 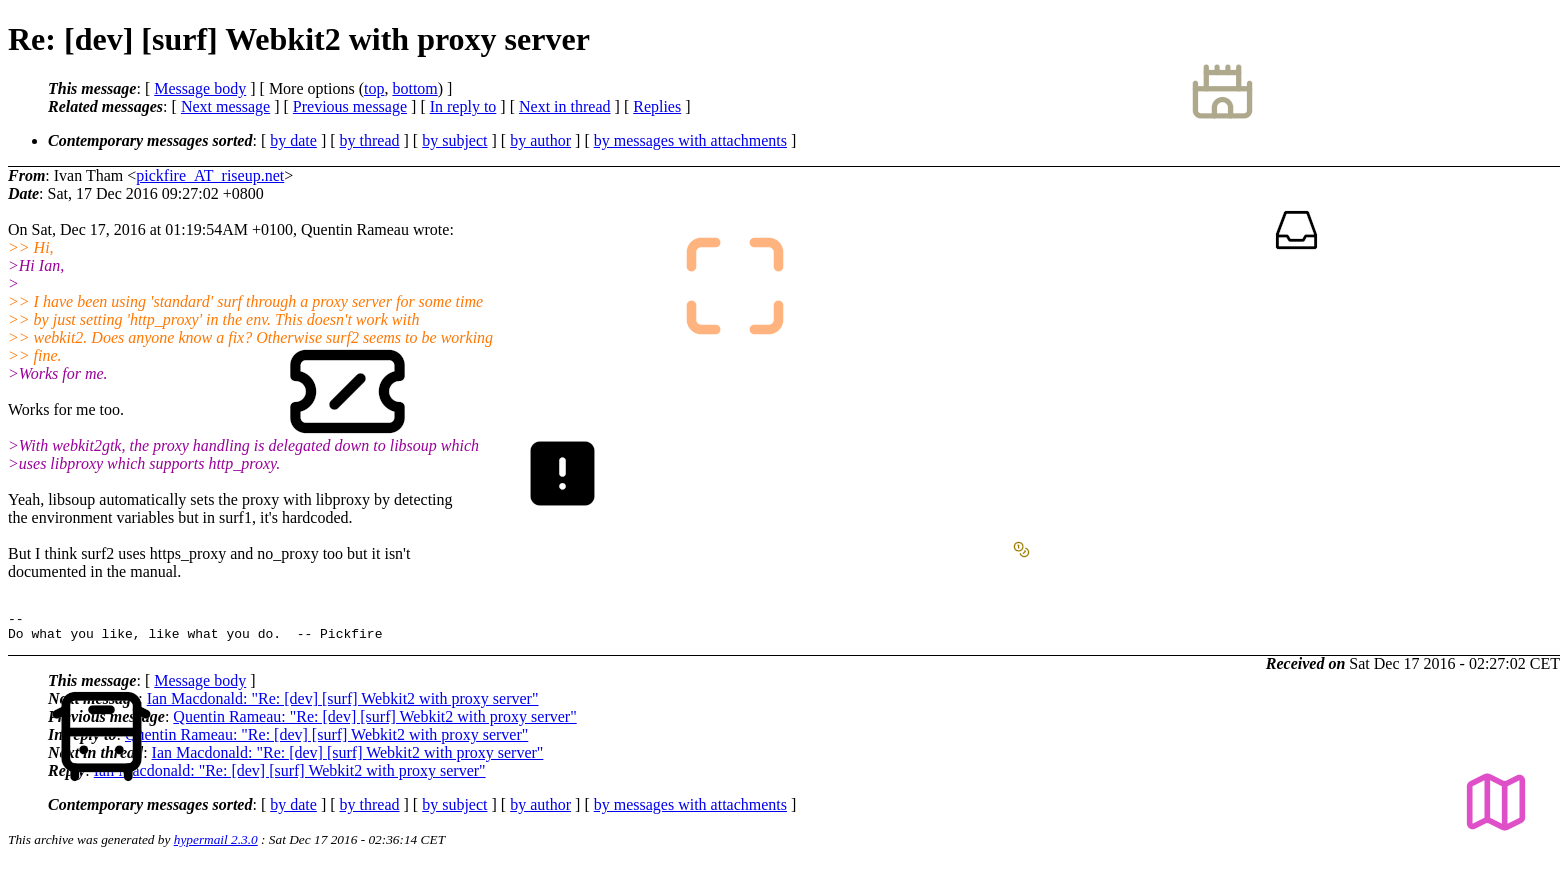 What do you see at coordinates (562, 473) in the screenshot?
I see `indicates a warning or alert status` at bounding box center [562, 473].